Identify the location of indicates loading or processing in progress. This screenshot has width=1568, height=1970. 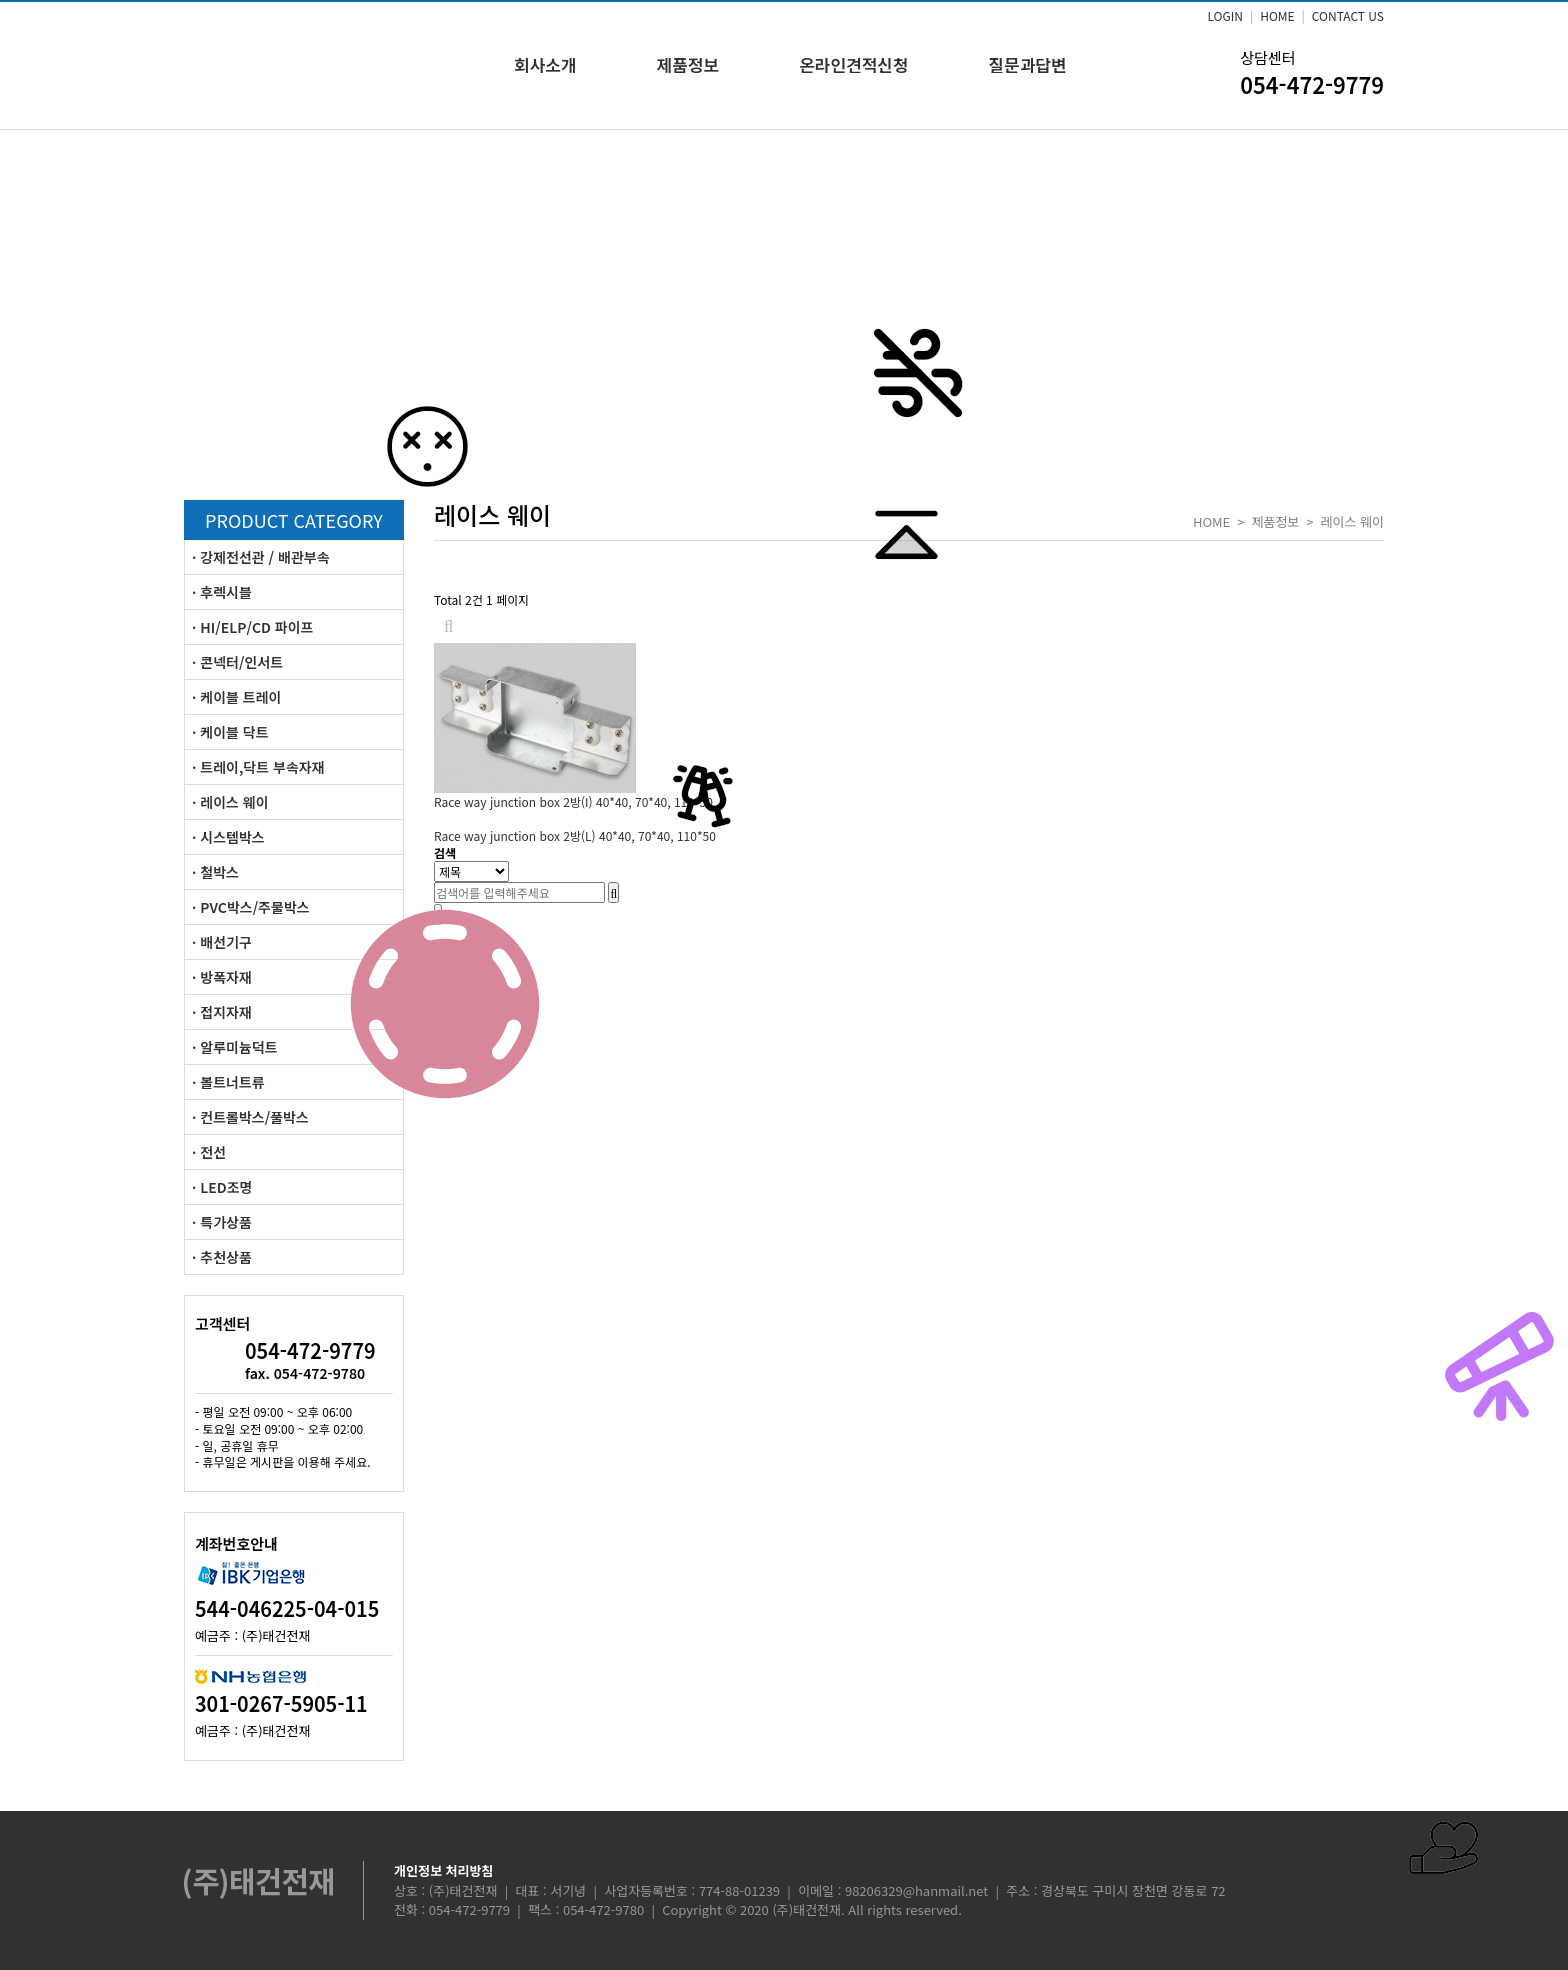
(445, 1004).